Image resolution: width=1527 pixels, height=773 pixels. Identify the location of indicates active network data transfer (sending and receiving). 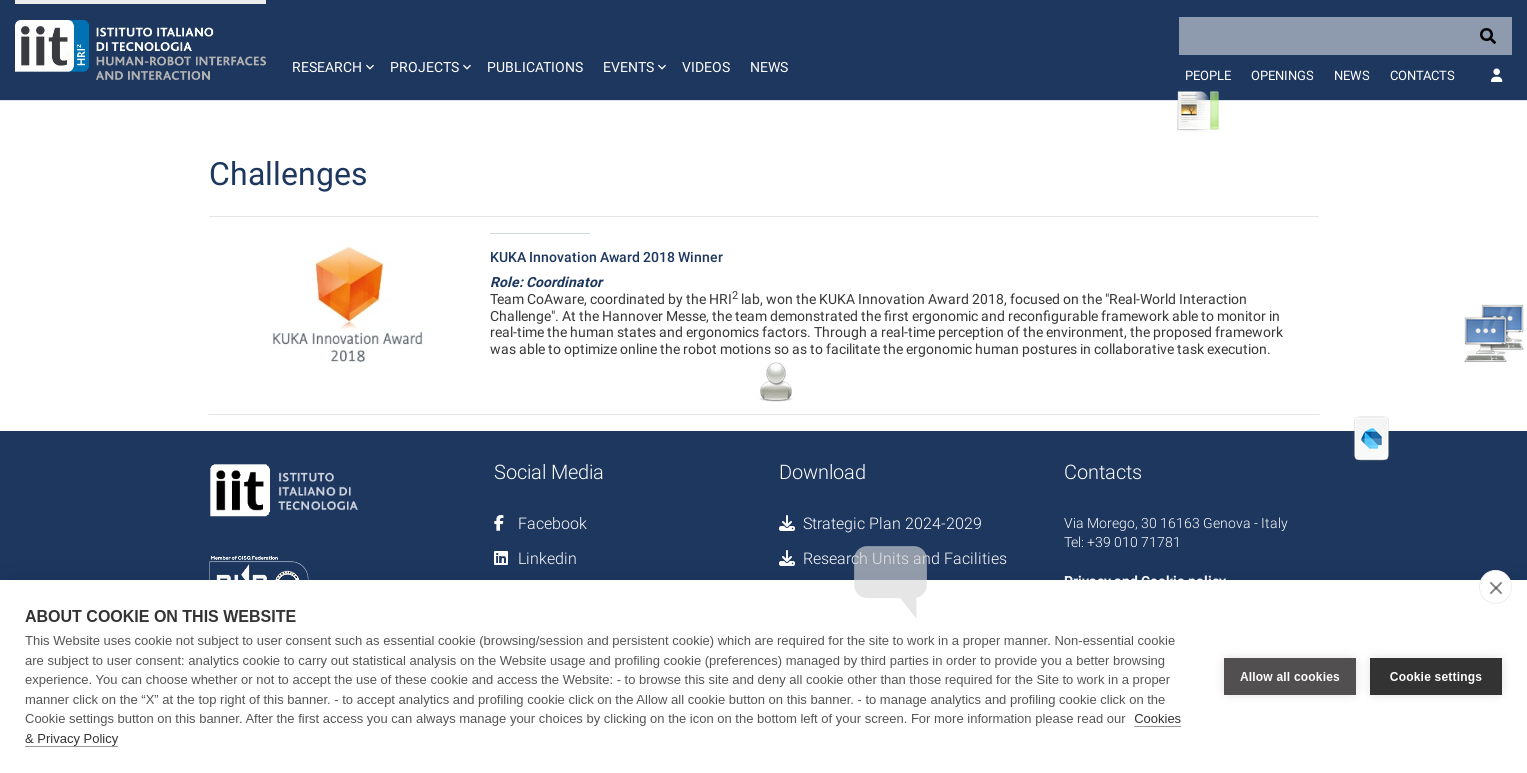
(1493, 333).